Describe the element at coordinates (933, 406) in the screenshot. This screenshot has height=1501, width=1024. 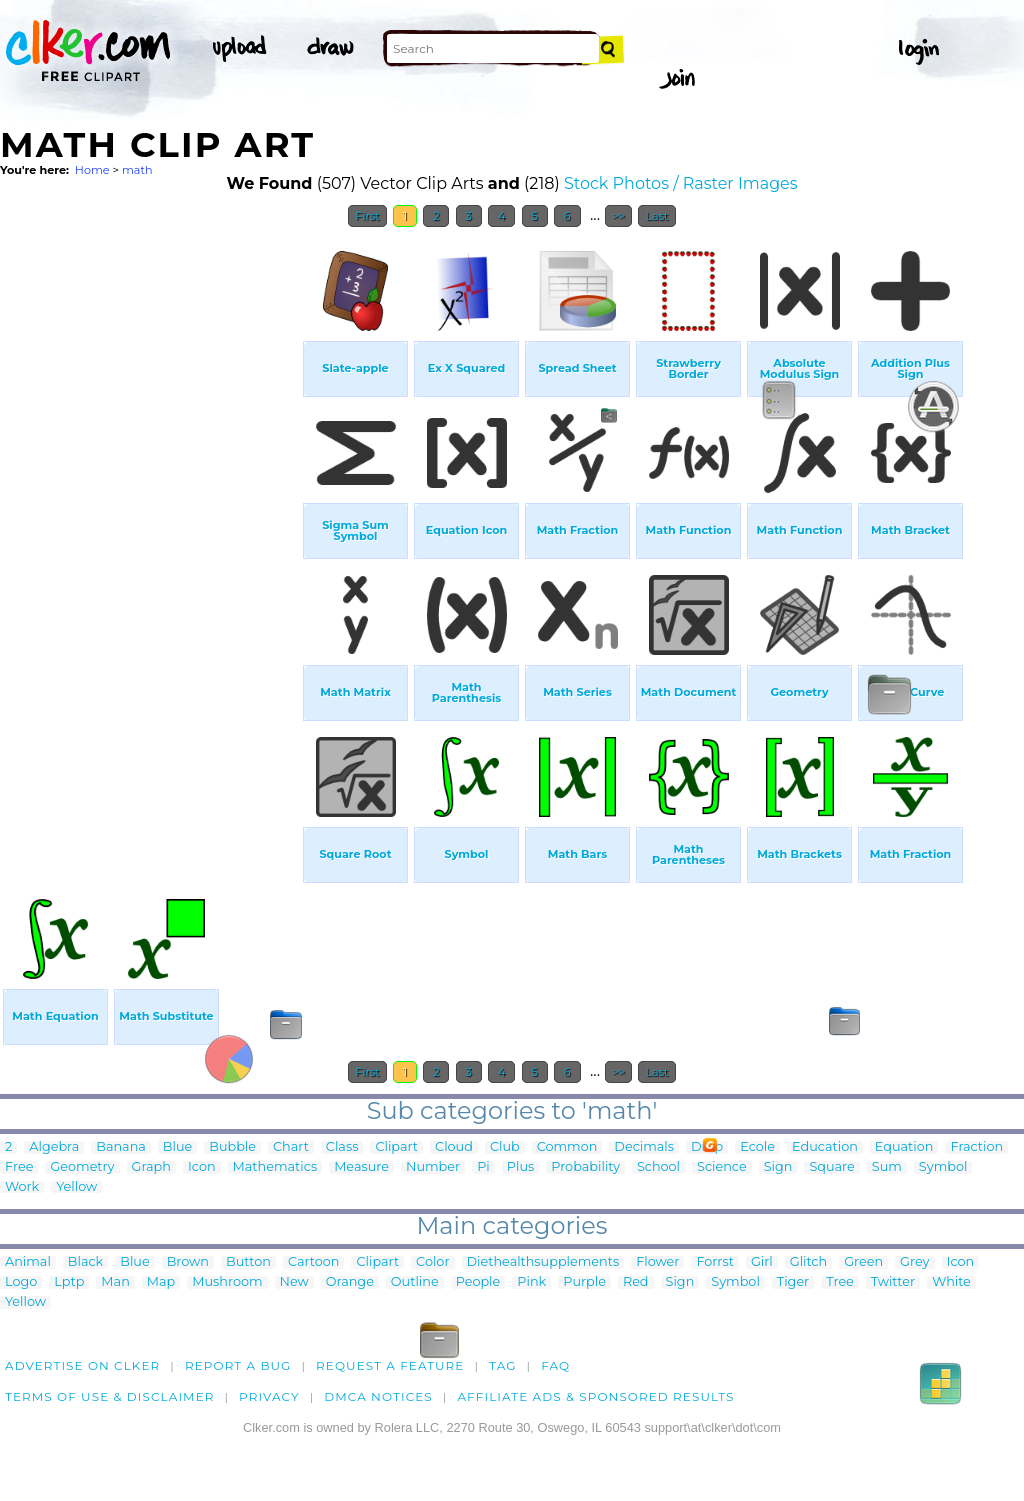
I see `open the software updater application` at that location.